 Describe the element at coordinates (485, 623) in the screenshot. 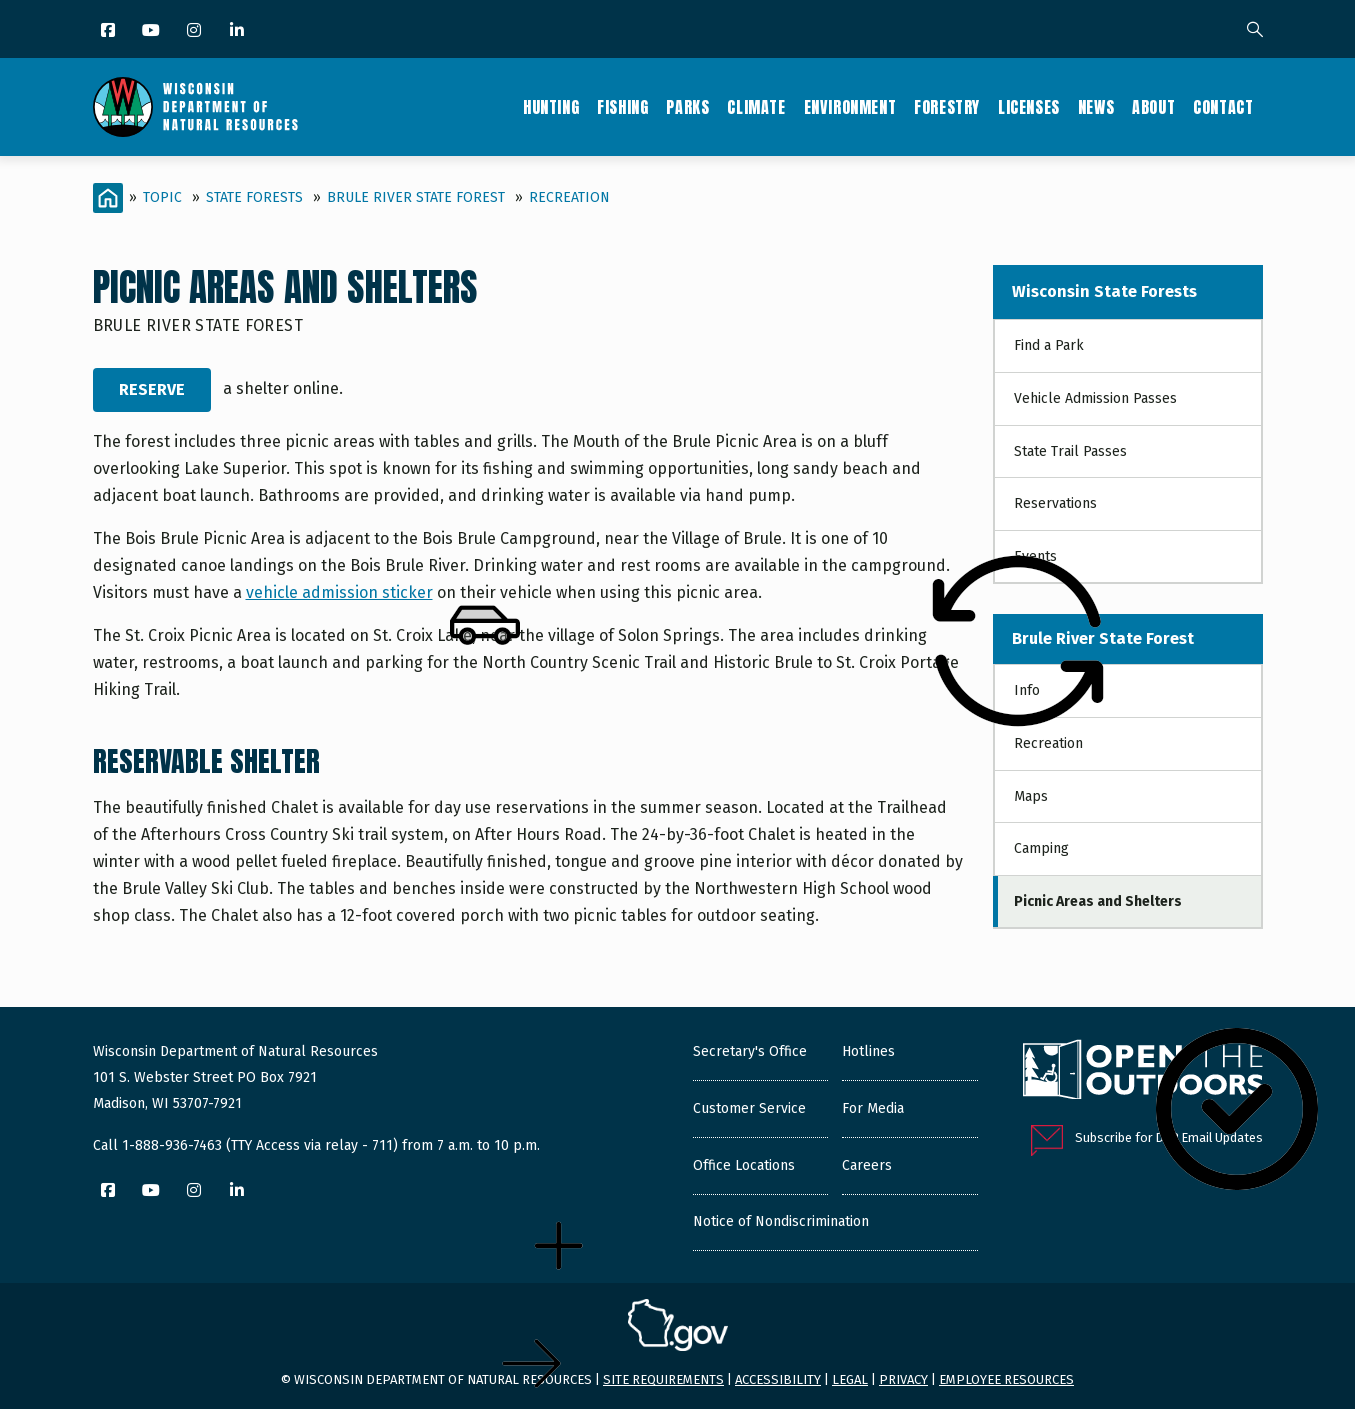

I see `access vehicle or car settings` at that location.